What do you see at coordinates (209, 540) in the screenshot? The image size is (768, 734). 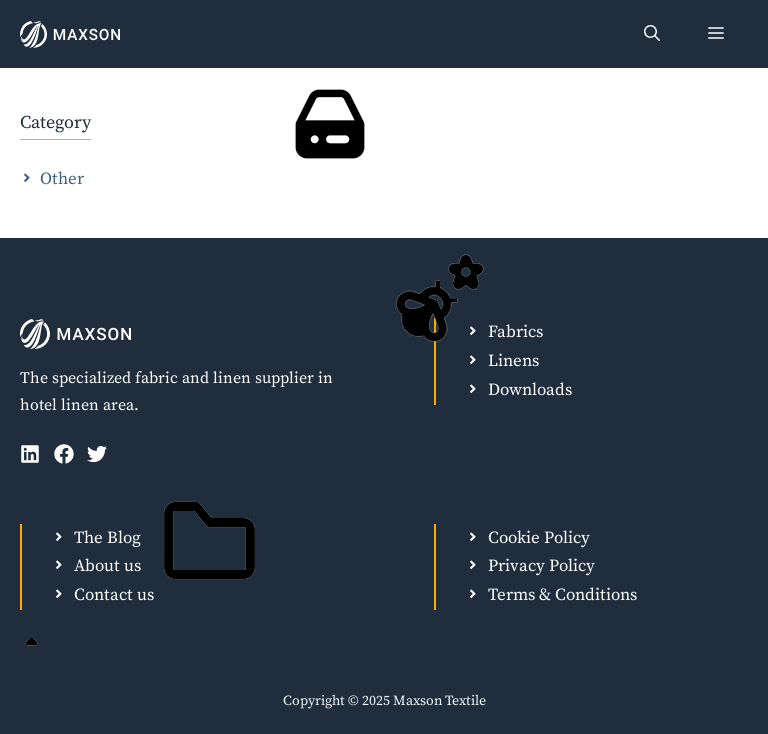 I see `open file folder` at bounding box center [209, 540].